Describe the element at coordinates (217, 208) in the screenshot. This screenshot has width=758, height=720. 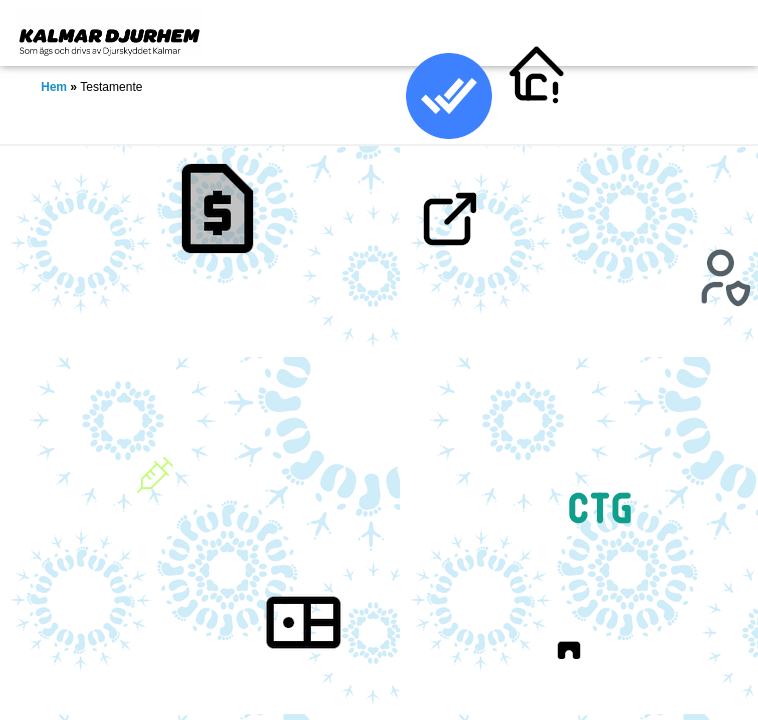
I see `view invoice or billing document` at that location.